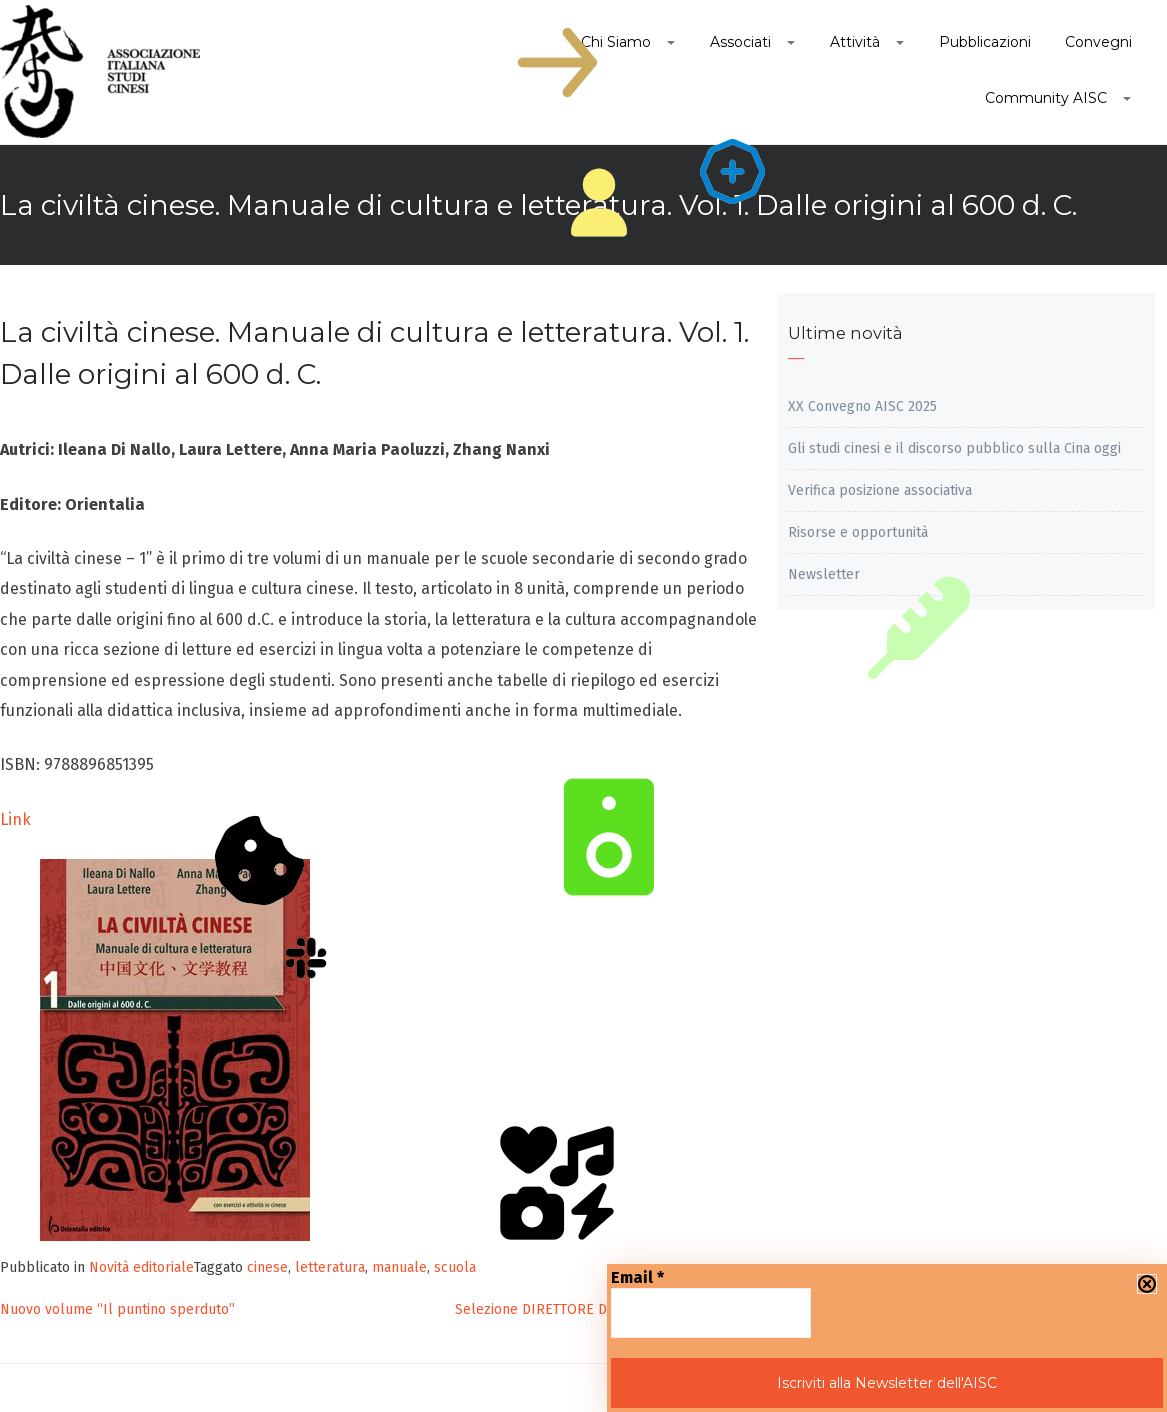 This screenshot has height=1412, width=1167. Describe the element at coordinates (609, 837) in the screenshot. I see `access audio or speaker settings` at that location.